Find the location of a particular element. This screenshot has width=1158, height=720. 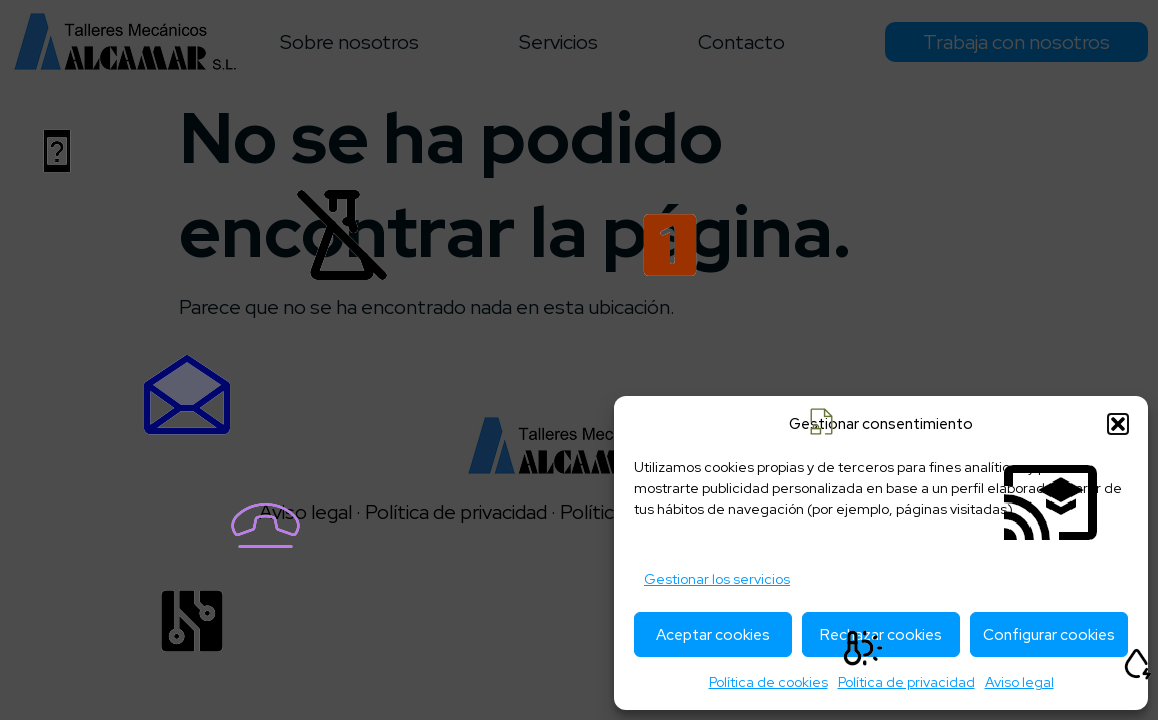

hydroelectric power or water energy indicator is located at coordinates (1136, 663).